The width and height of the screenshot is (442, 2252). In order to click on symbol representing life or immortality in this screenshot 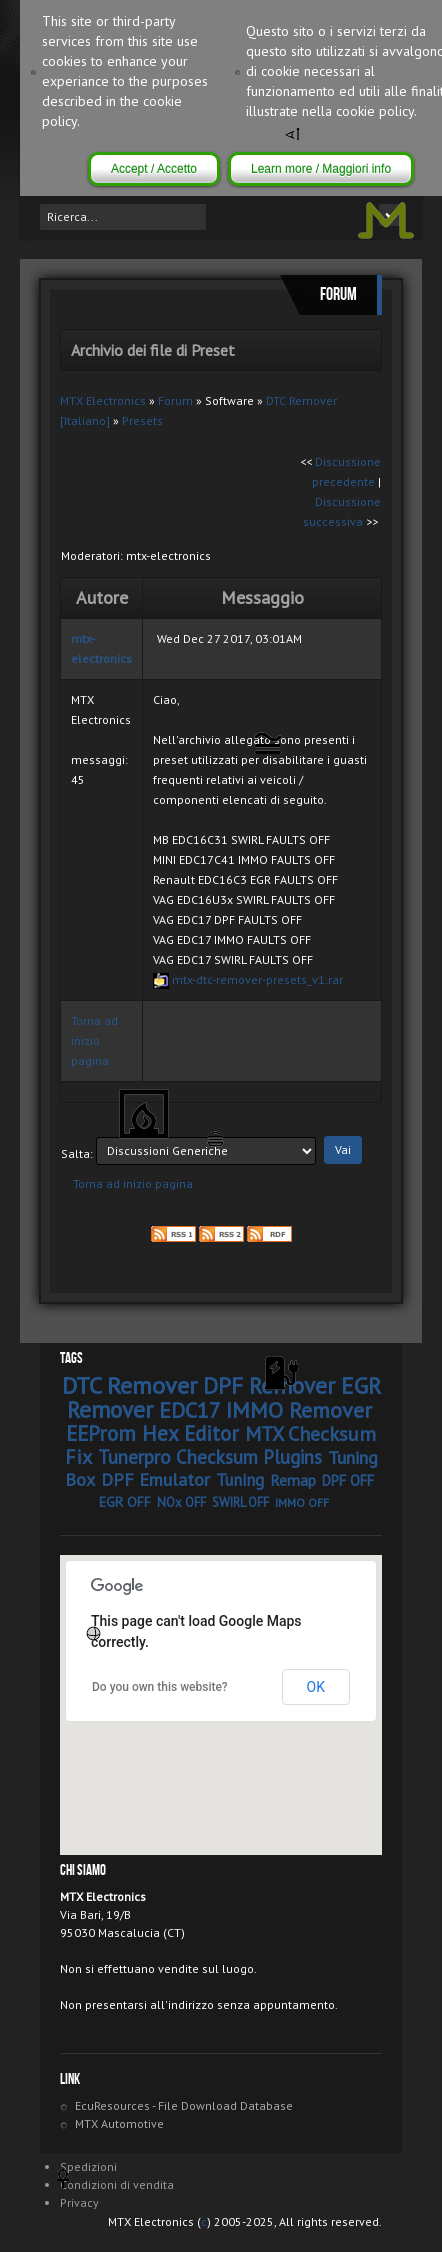, I will do `click(63, 2179)`.